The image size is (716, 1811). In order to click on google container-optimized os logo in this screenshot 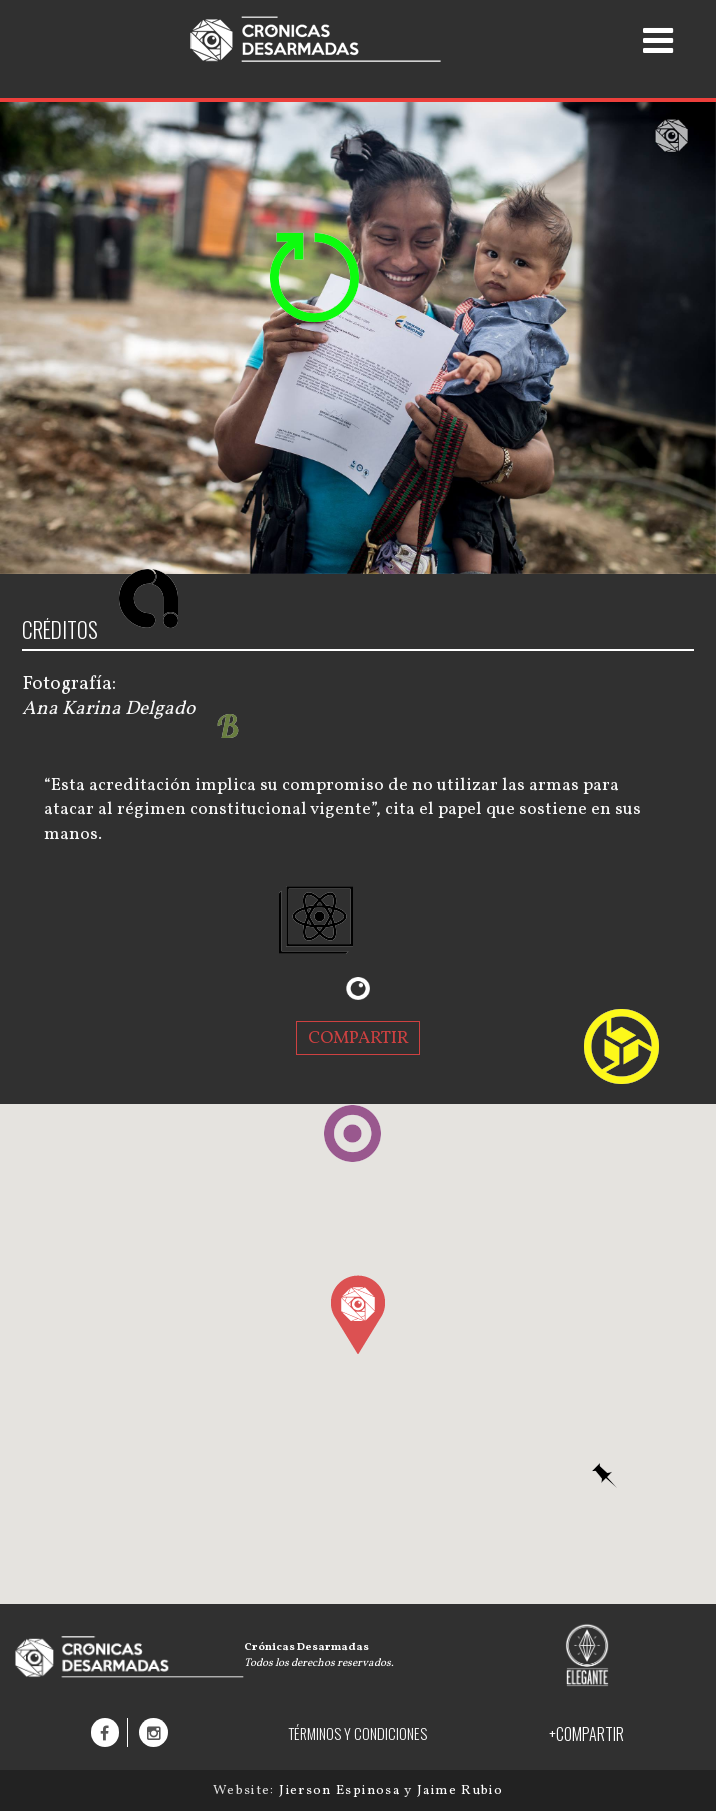, I will do `click(621, 1046)`.